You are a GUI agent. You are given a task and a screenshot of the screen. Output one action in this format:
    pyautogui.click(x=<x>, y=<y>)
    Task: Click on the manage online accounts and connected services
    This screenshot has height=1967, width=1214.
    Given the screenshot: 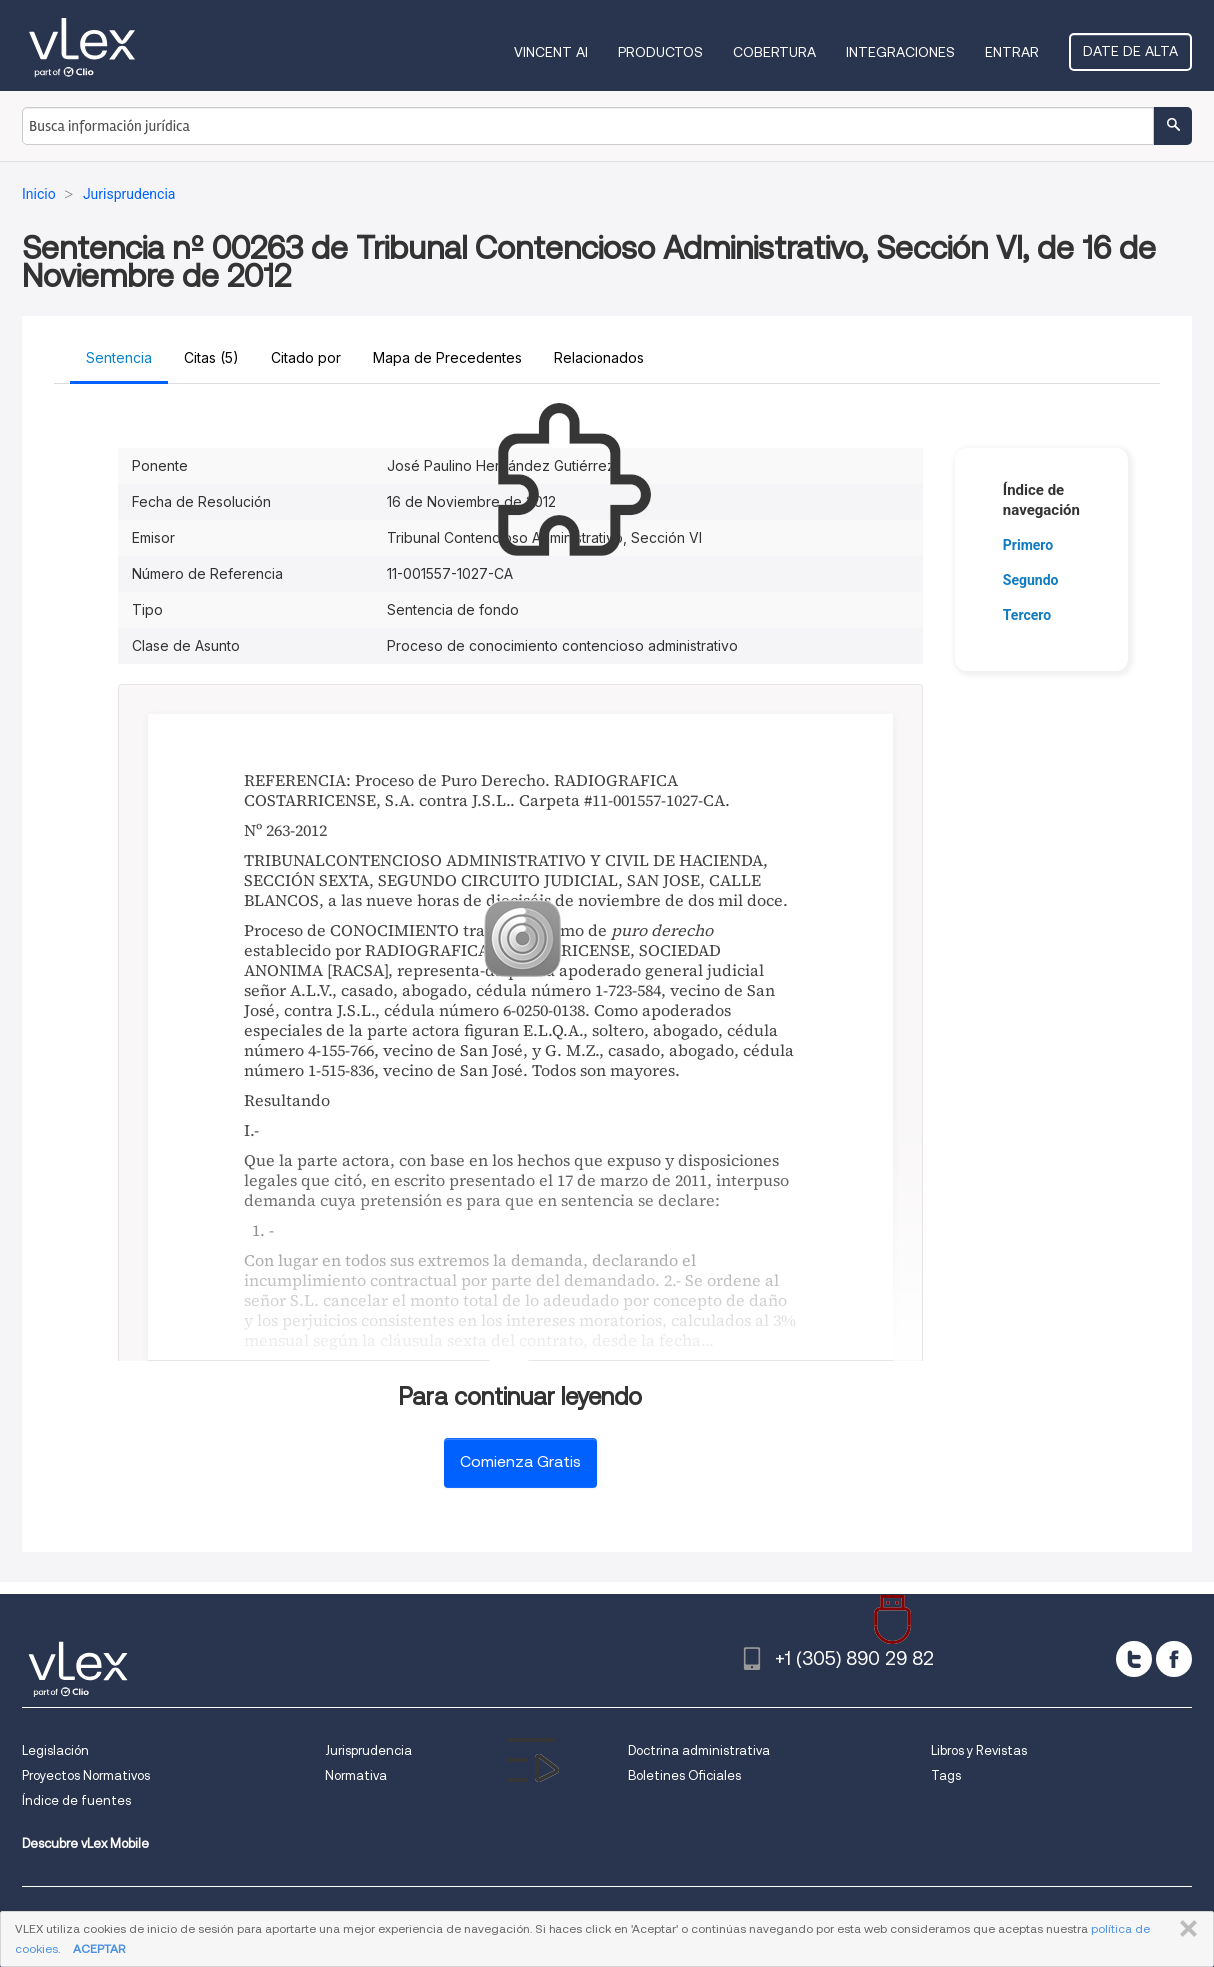 What is the action you would take?
    pyautogui.click(x=687, y=1876)
    